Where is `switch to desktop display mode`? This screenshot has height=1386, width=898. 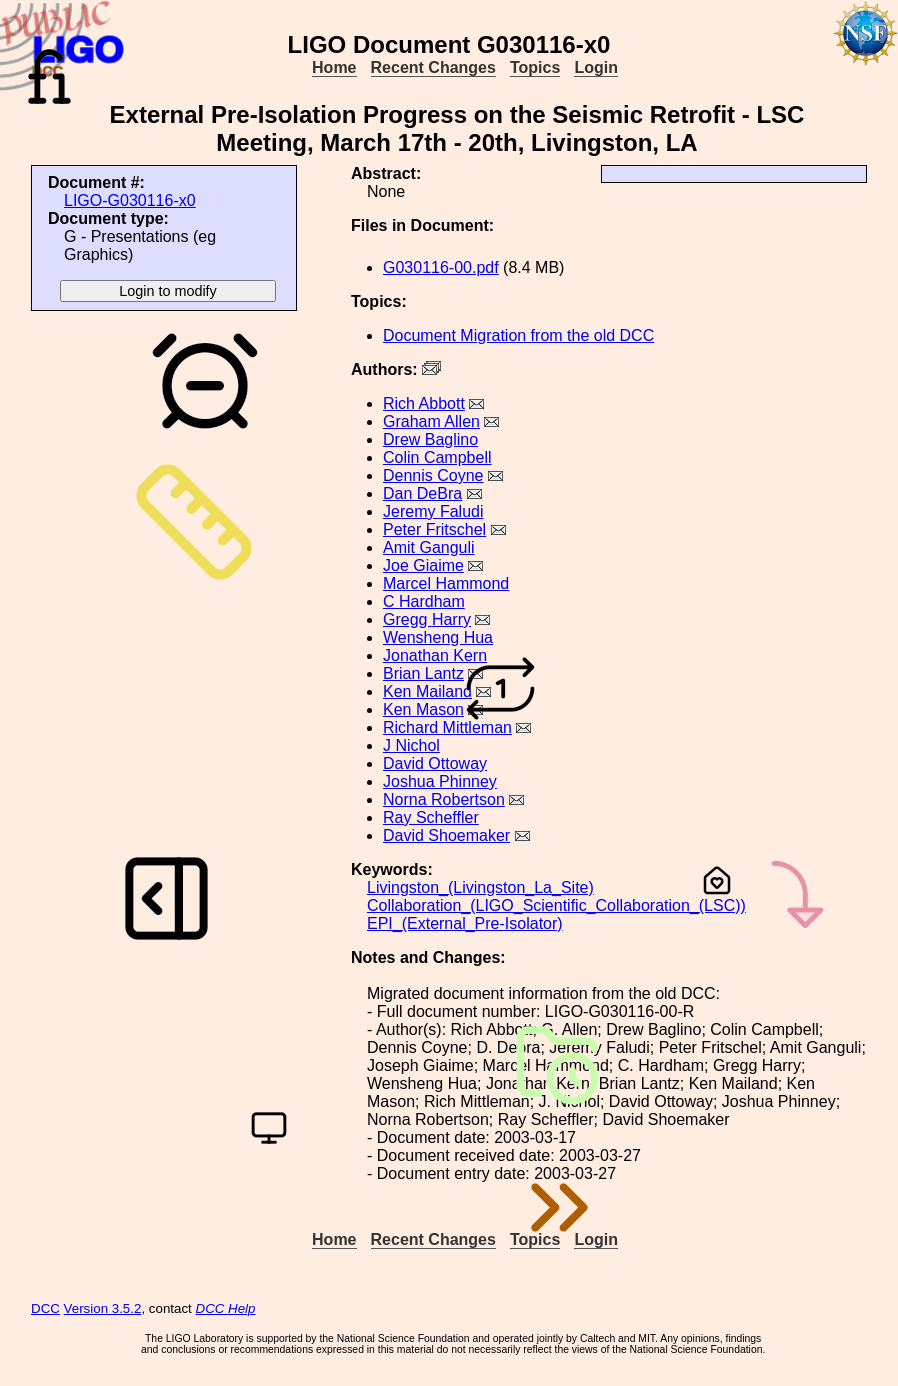
switch to desktop display mode is located at coordinates (269, 1128).